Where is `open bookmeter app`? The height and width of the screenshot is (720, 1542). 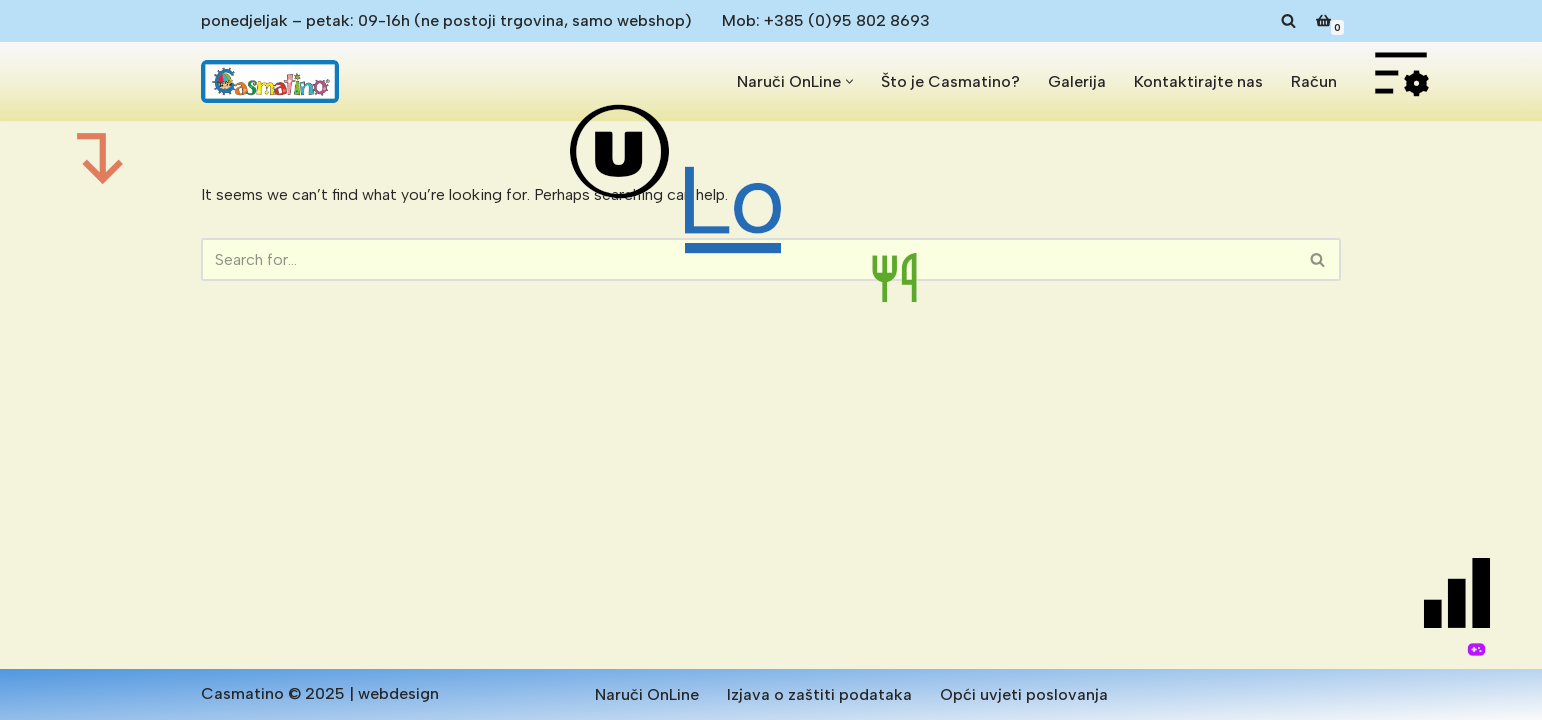
open bookmeter app is located at coordinates (1457, 593).